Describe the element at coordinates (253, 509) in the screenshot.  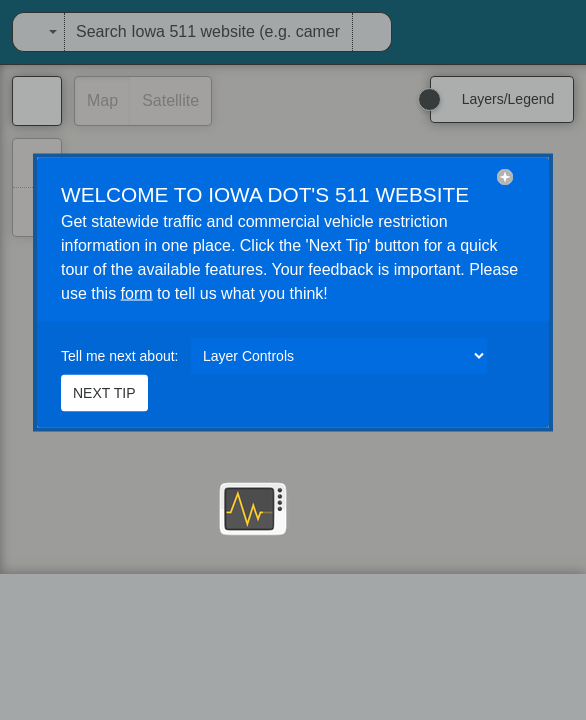
I see `open system monitor application` at that location.